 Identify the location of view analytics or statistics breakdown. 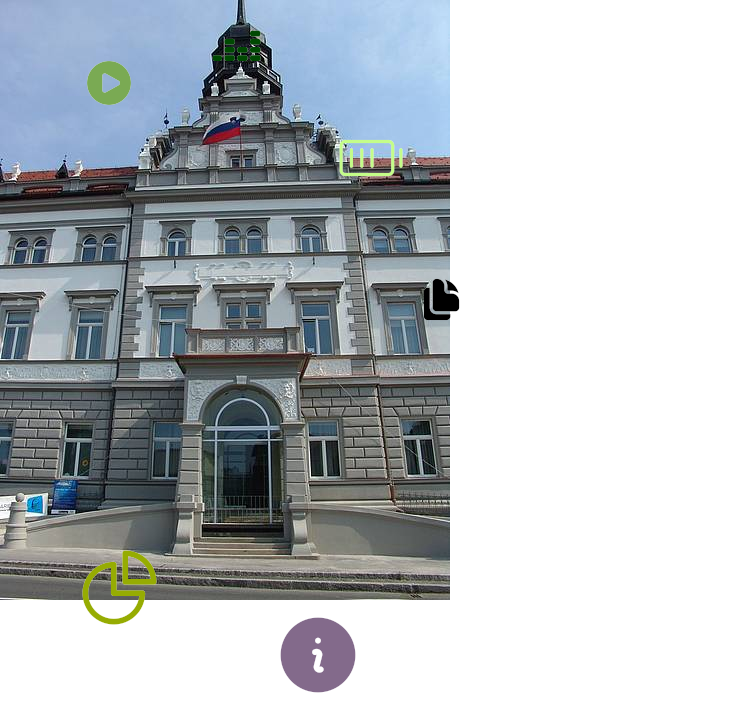
(119, 587).